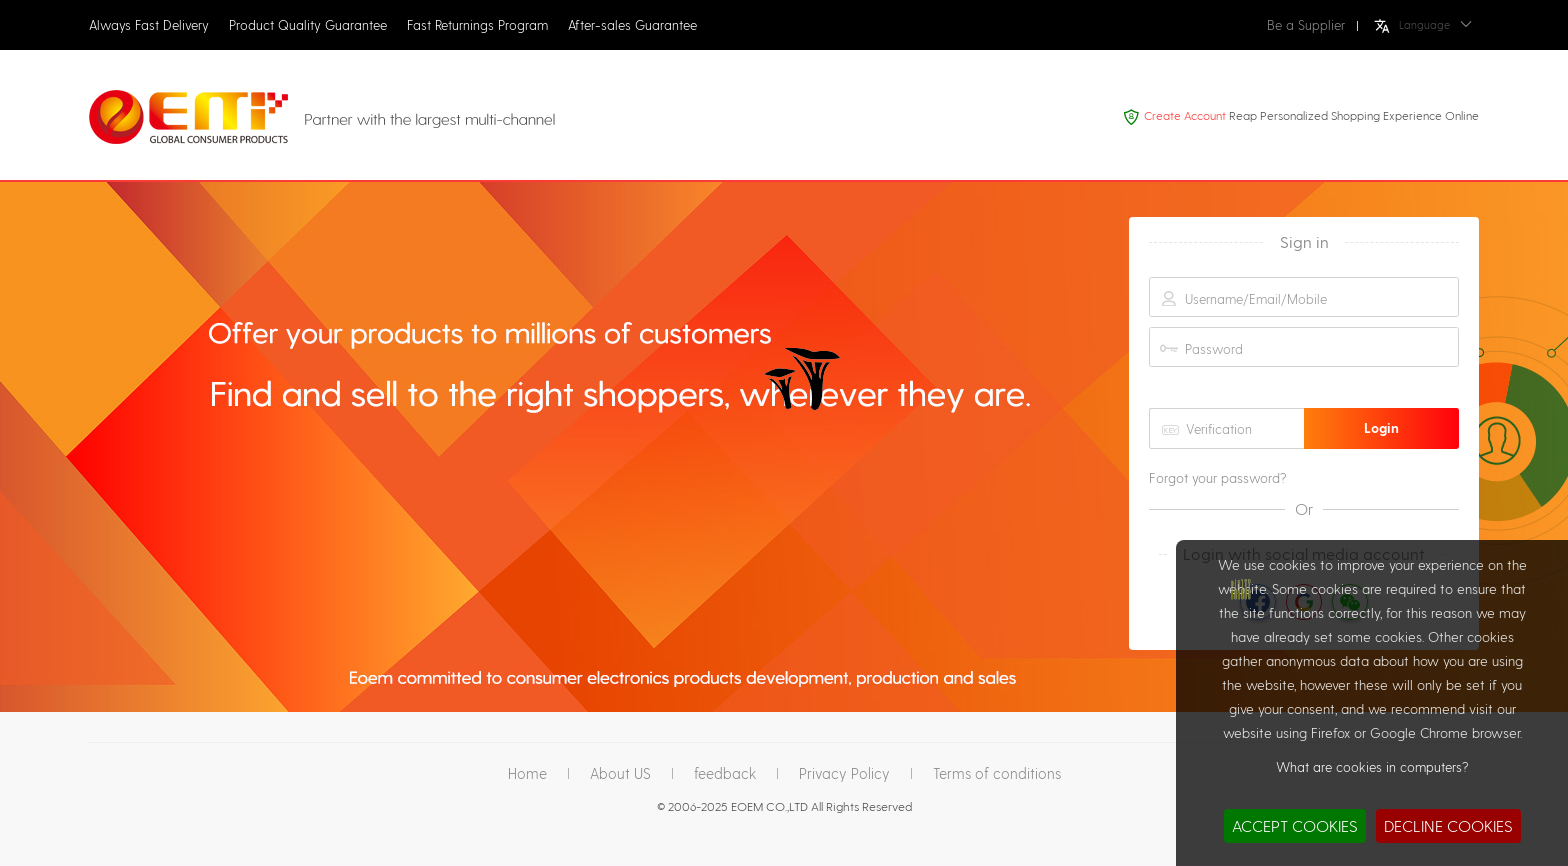 This screenshot has width=1568, height=866. Describe the element at coordinates (1241, 589) in the screenshot. I see `lockpicking tools or thief skills in a game` at that location.